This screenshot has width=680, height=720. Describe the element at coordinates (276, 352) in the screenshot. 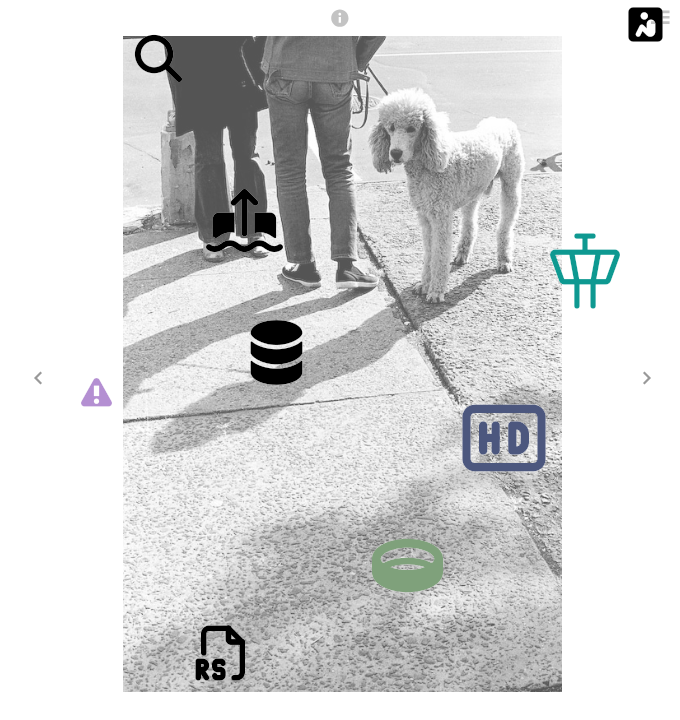

I see `access server or database settings` at that location.